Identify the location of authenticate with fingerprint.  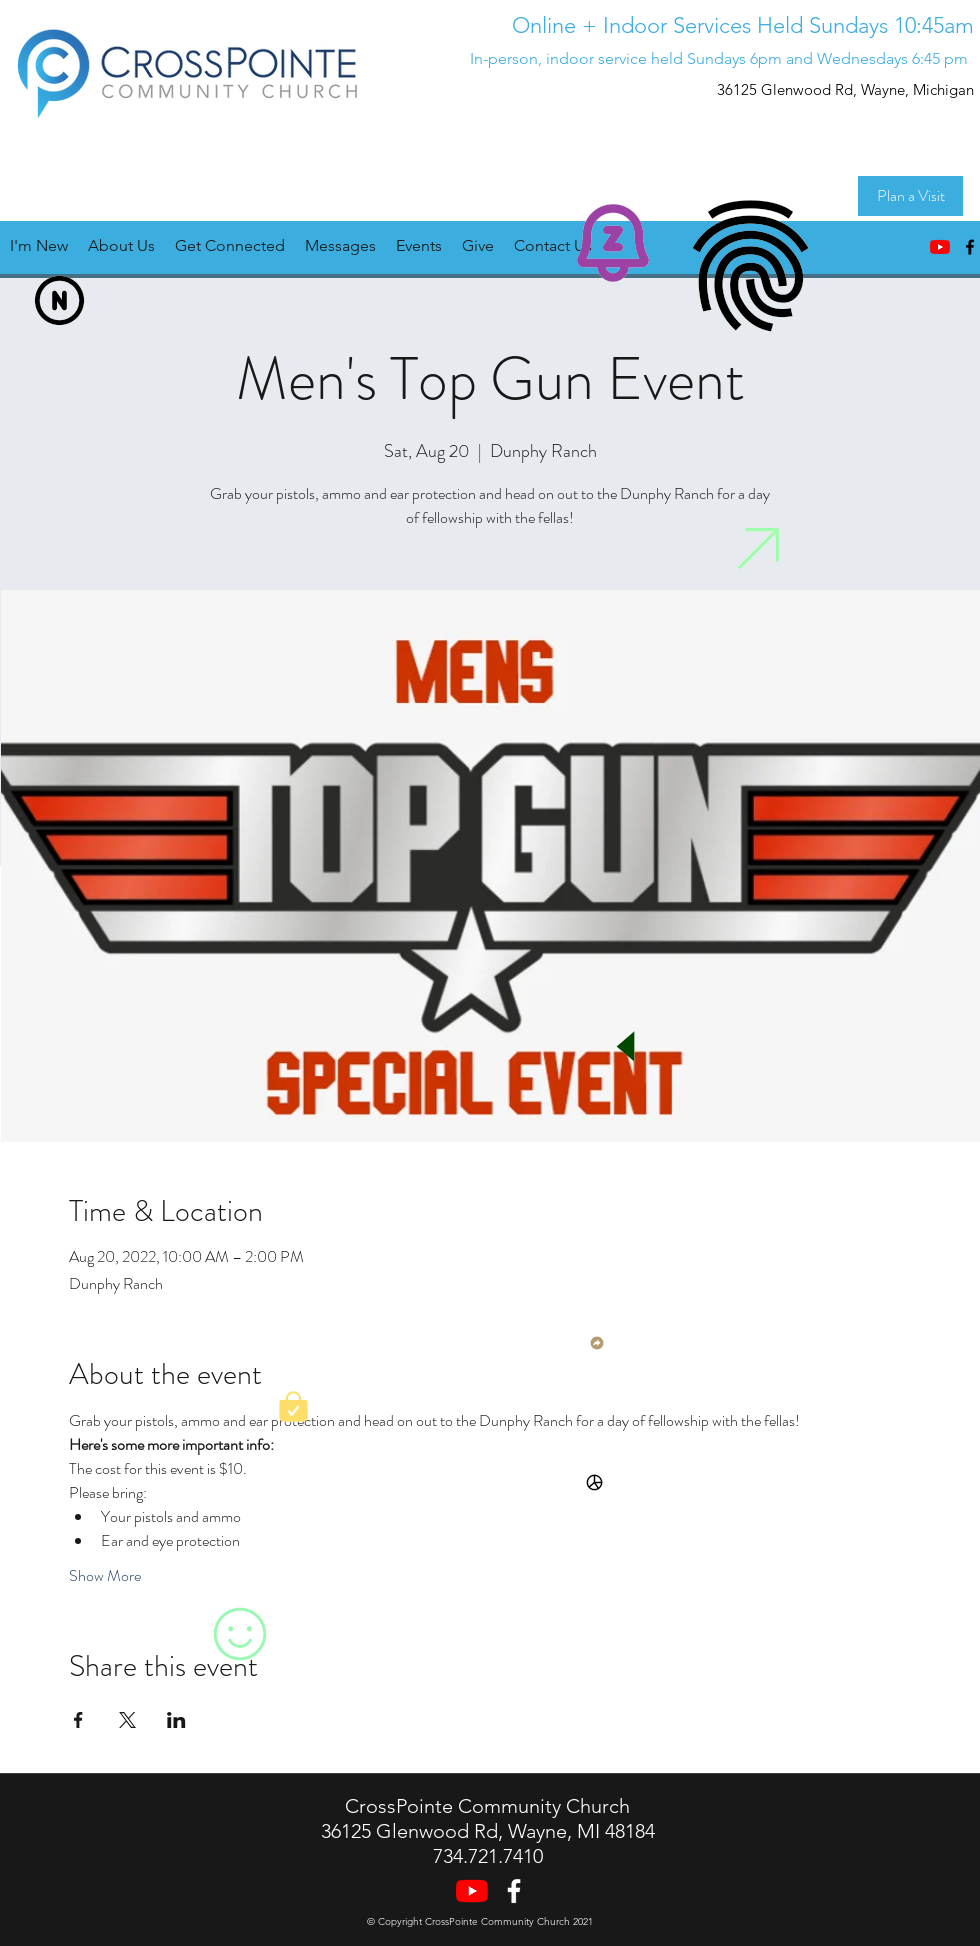
(750, 265).